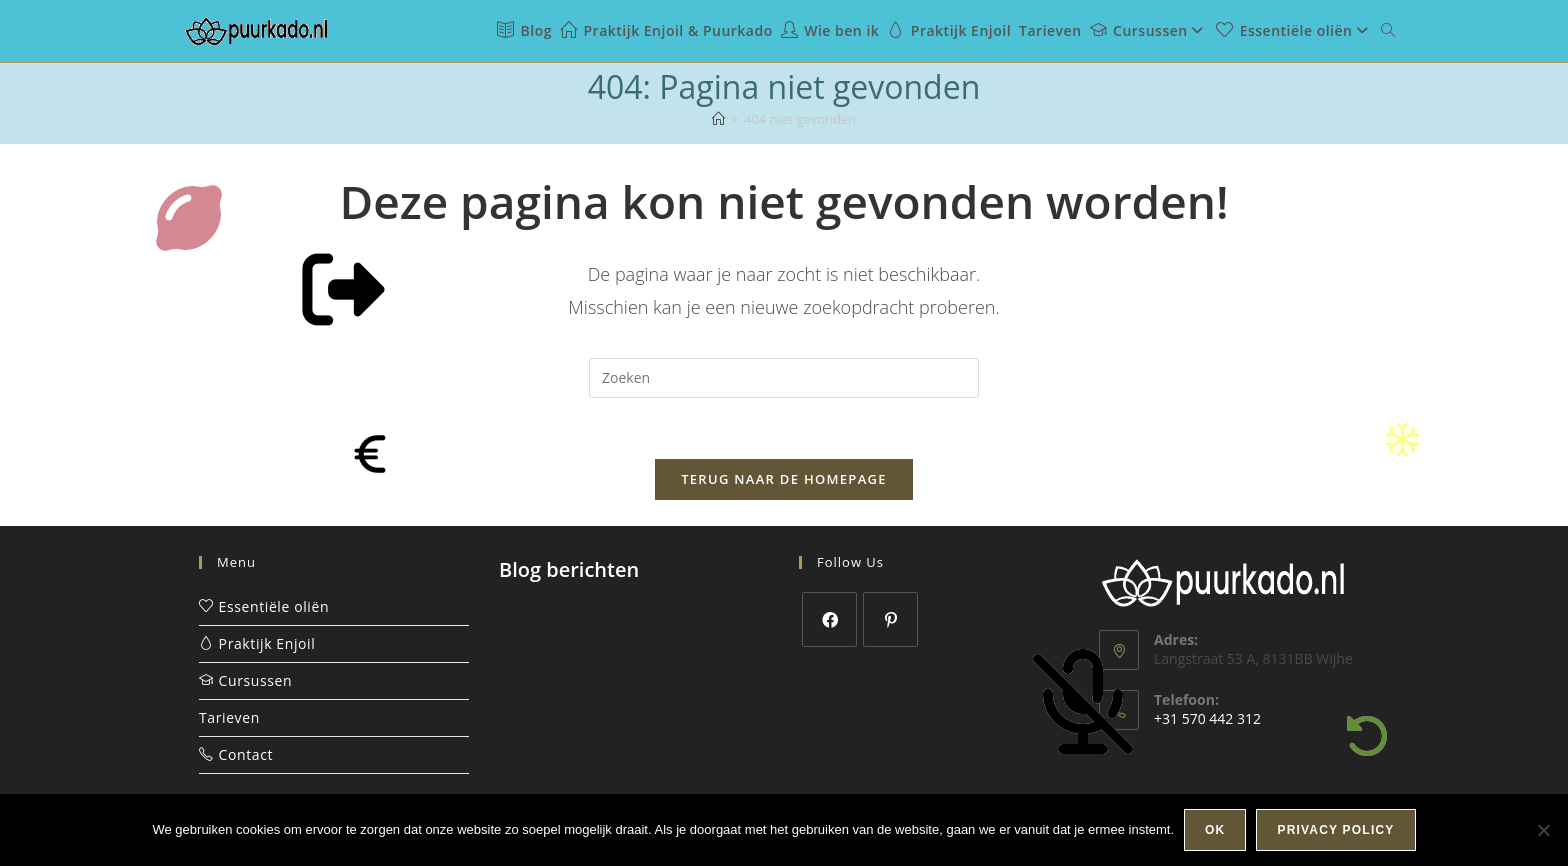 The height and width of the screenshot is (866, 1568). What do you see at coordinates (1367, 736) in the screenshot?
I see `undo the last action` at bounding box center [1367, 736].